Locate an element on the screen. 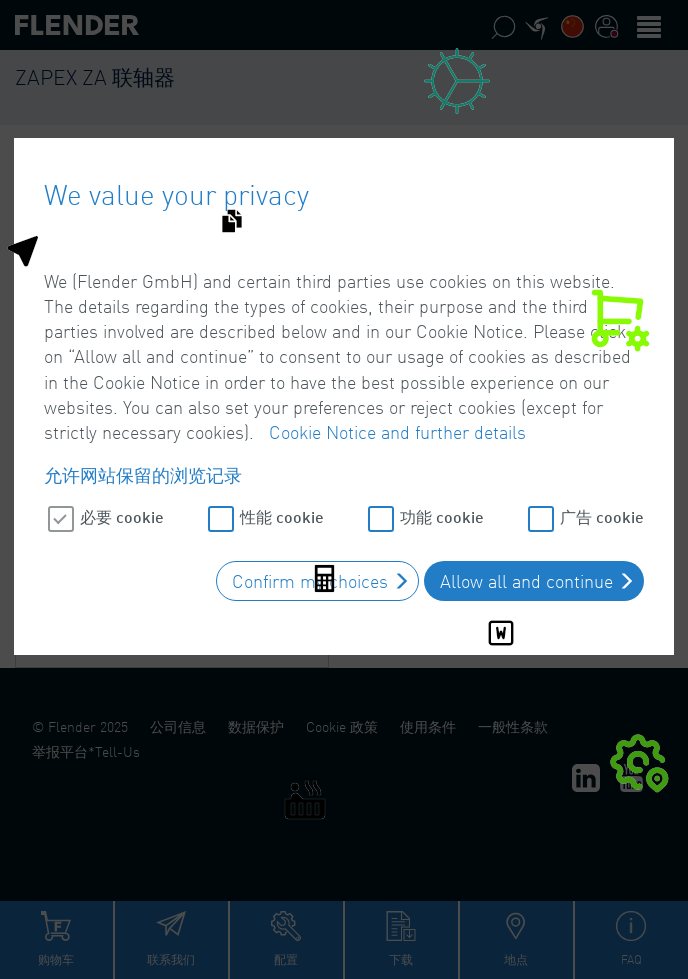 The width and height of the screenshot is (688, 979). pin settings to a specific location is located at coordinates (638, 762).